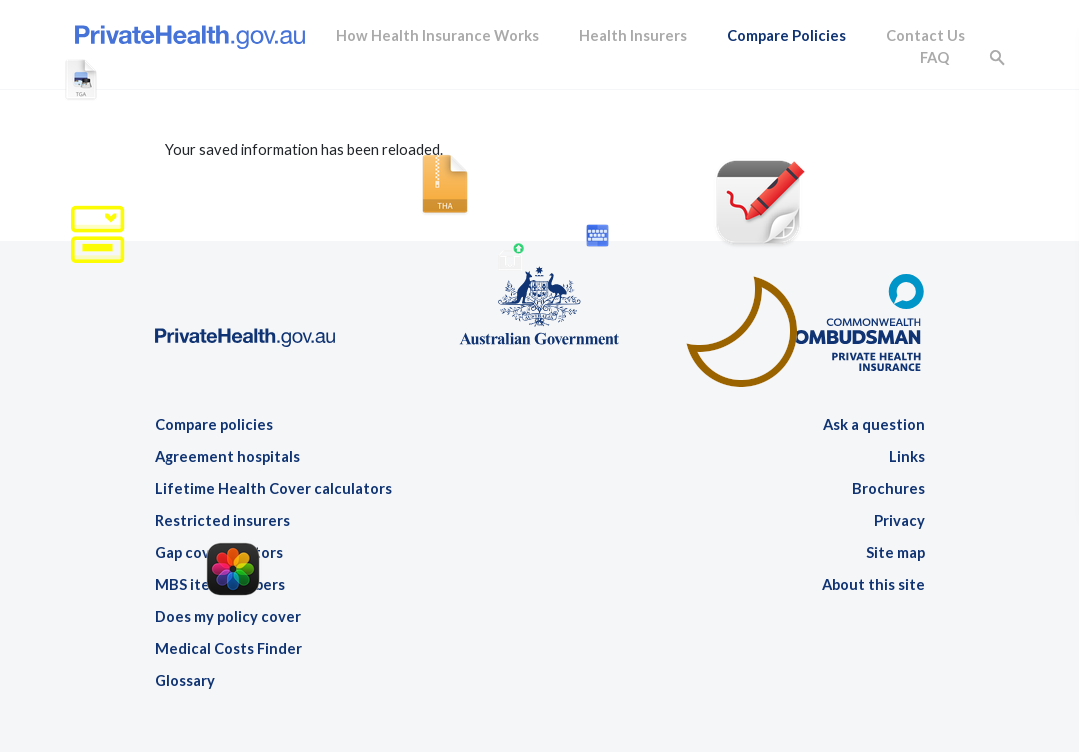  What do you see at coordinates (741, 331) in the screenshot?
I see `indicates half-width input mode is active in fcitx` at bounding box center [741, 331].